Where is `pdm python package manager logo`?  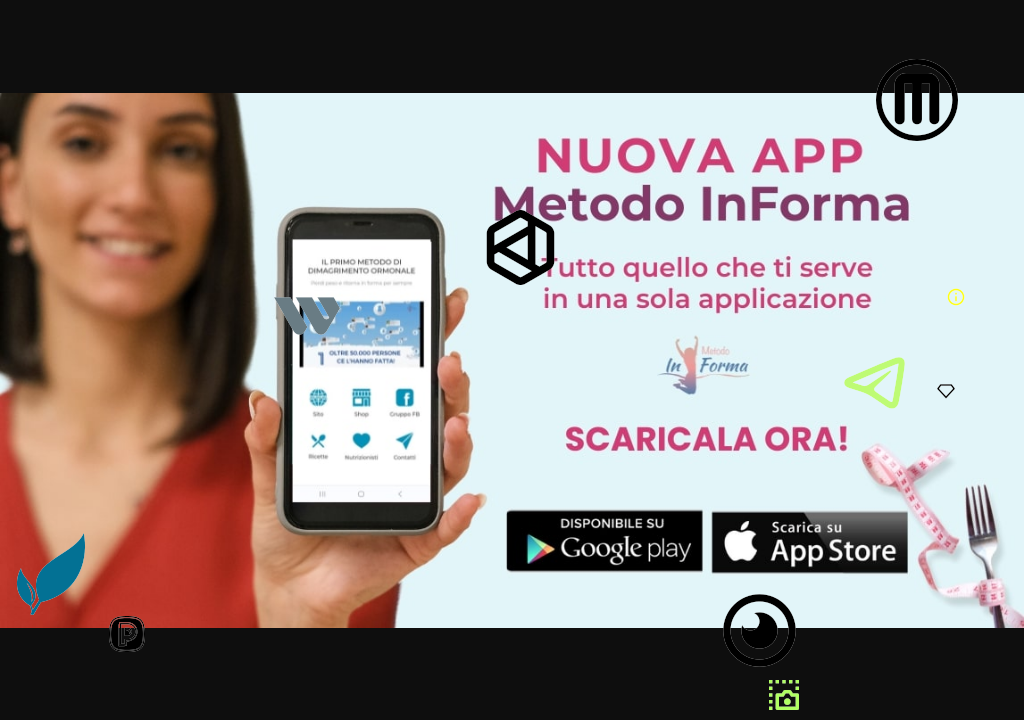
pdm python package manager logo is located at coordinates (520, 247).